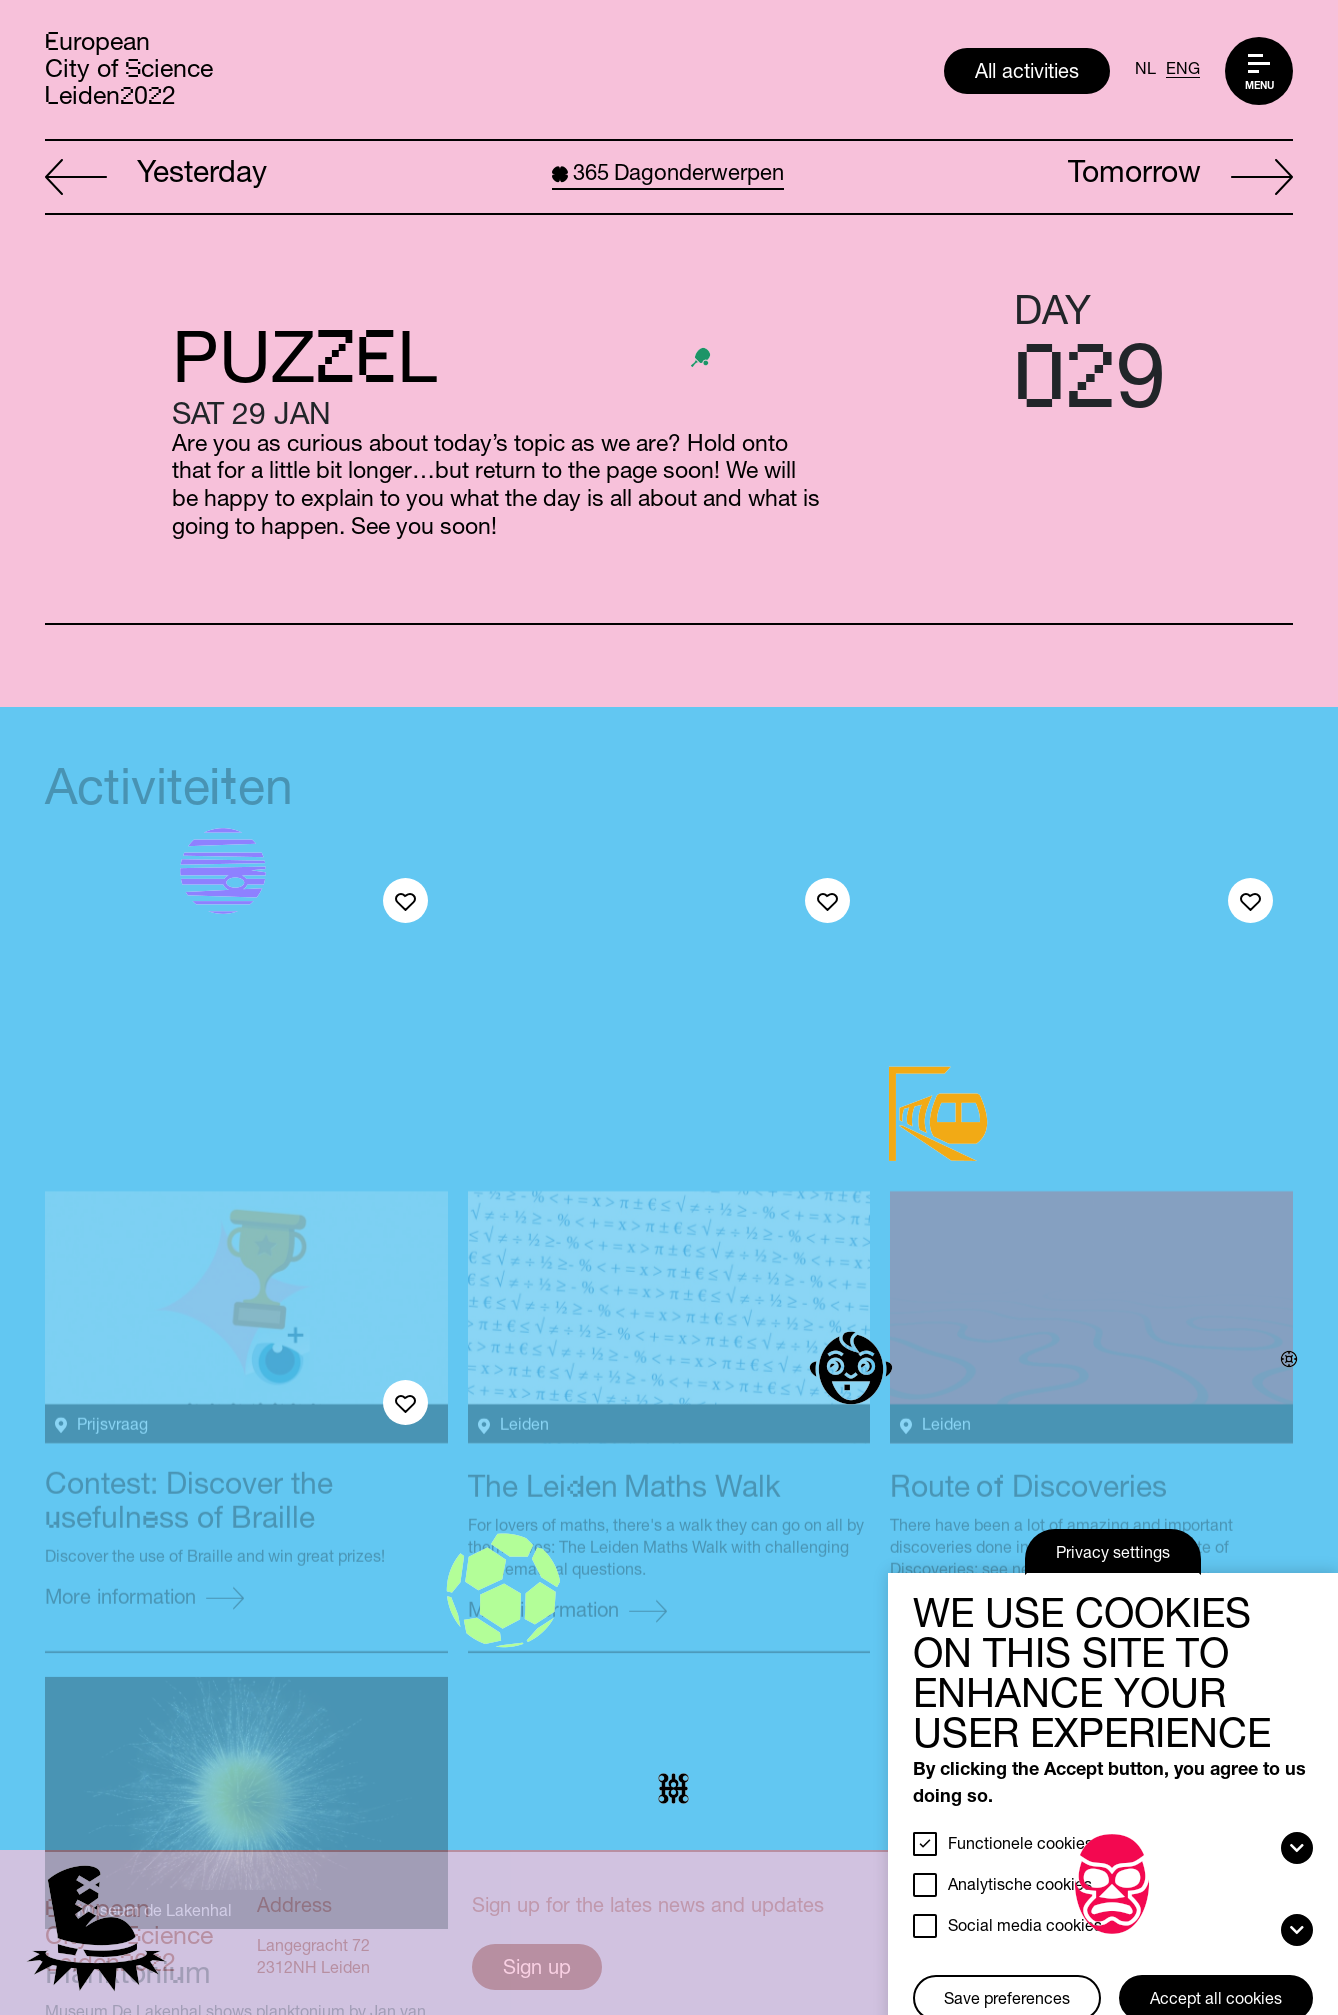 The width and height of the screenshot is (1338, 2015). I want to click on perform a stomp or ground attack, so click(96, 1929).